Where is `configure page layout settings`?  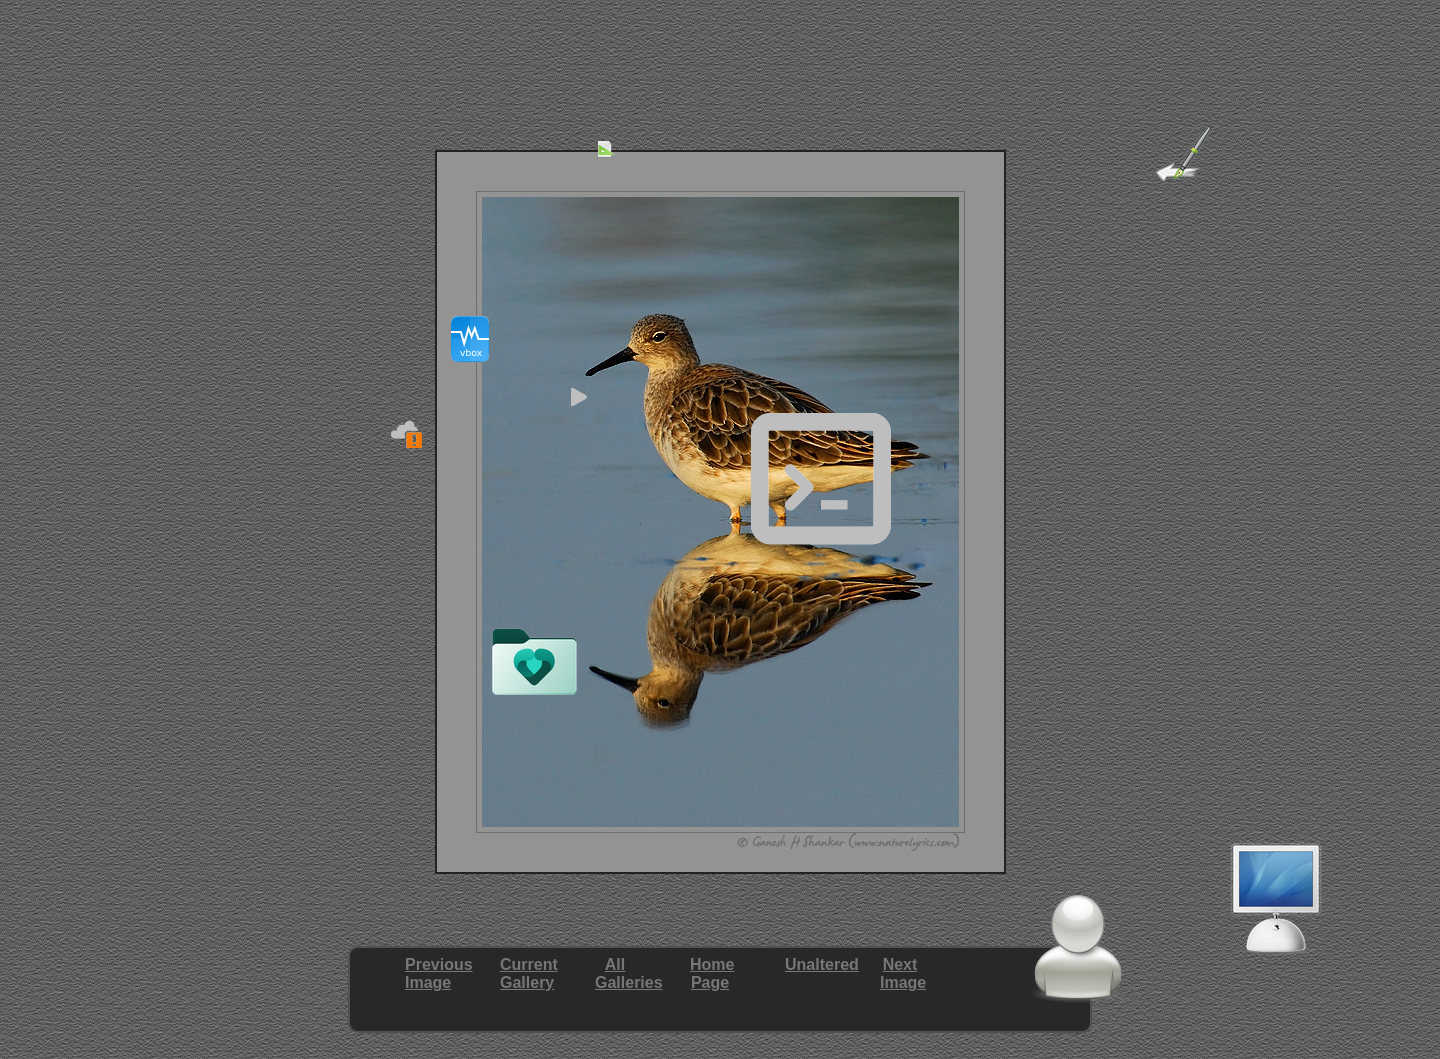 configure page layout settings is located at coordinates (606, 149).